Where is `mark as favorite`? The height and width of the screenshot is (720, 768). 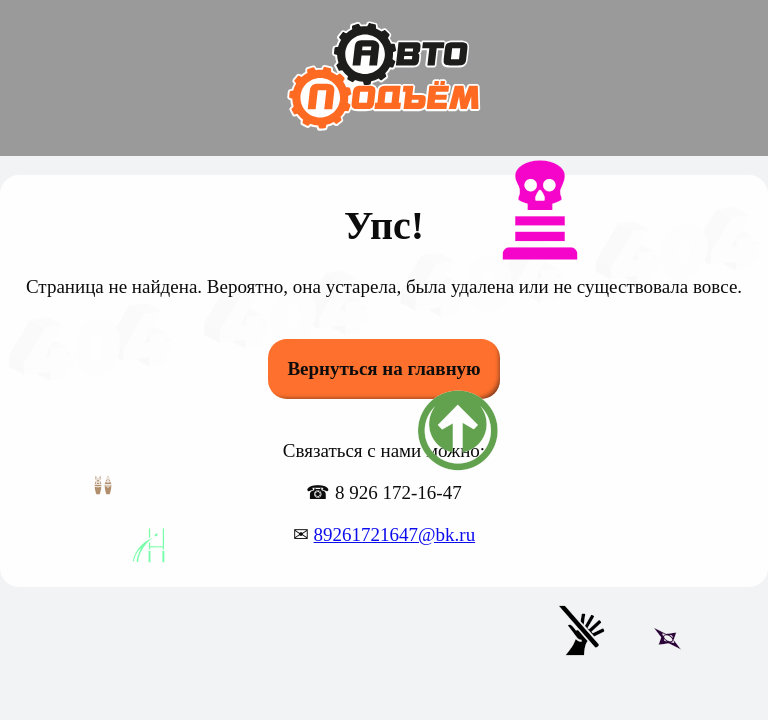
mark as favorite is located at coordinates (667, 638).